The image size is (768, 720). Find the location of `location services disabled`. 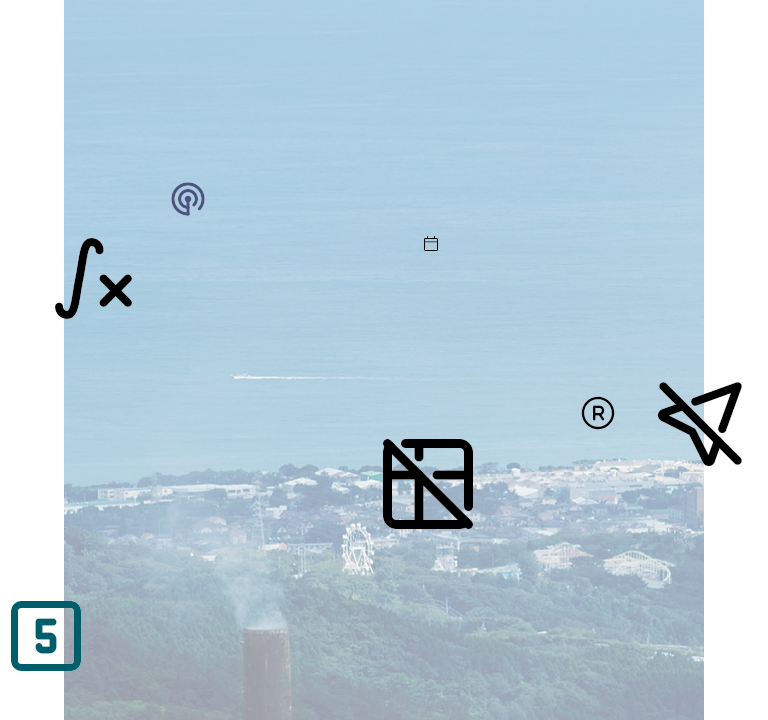

location services disabled is located at coordinates (700, 423).